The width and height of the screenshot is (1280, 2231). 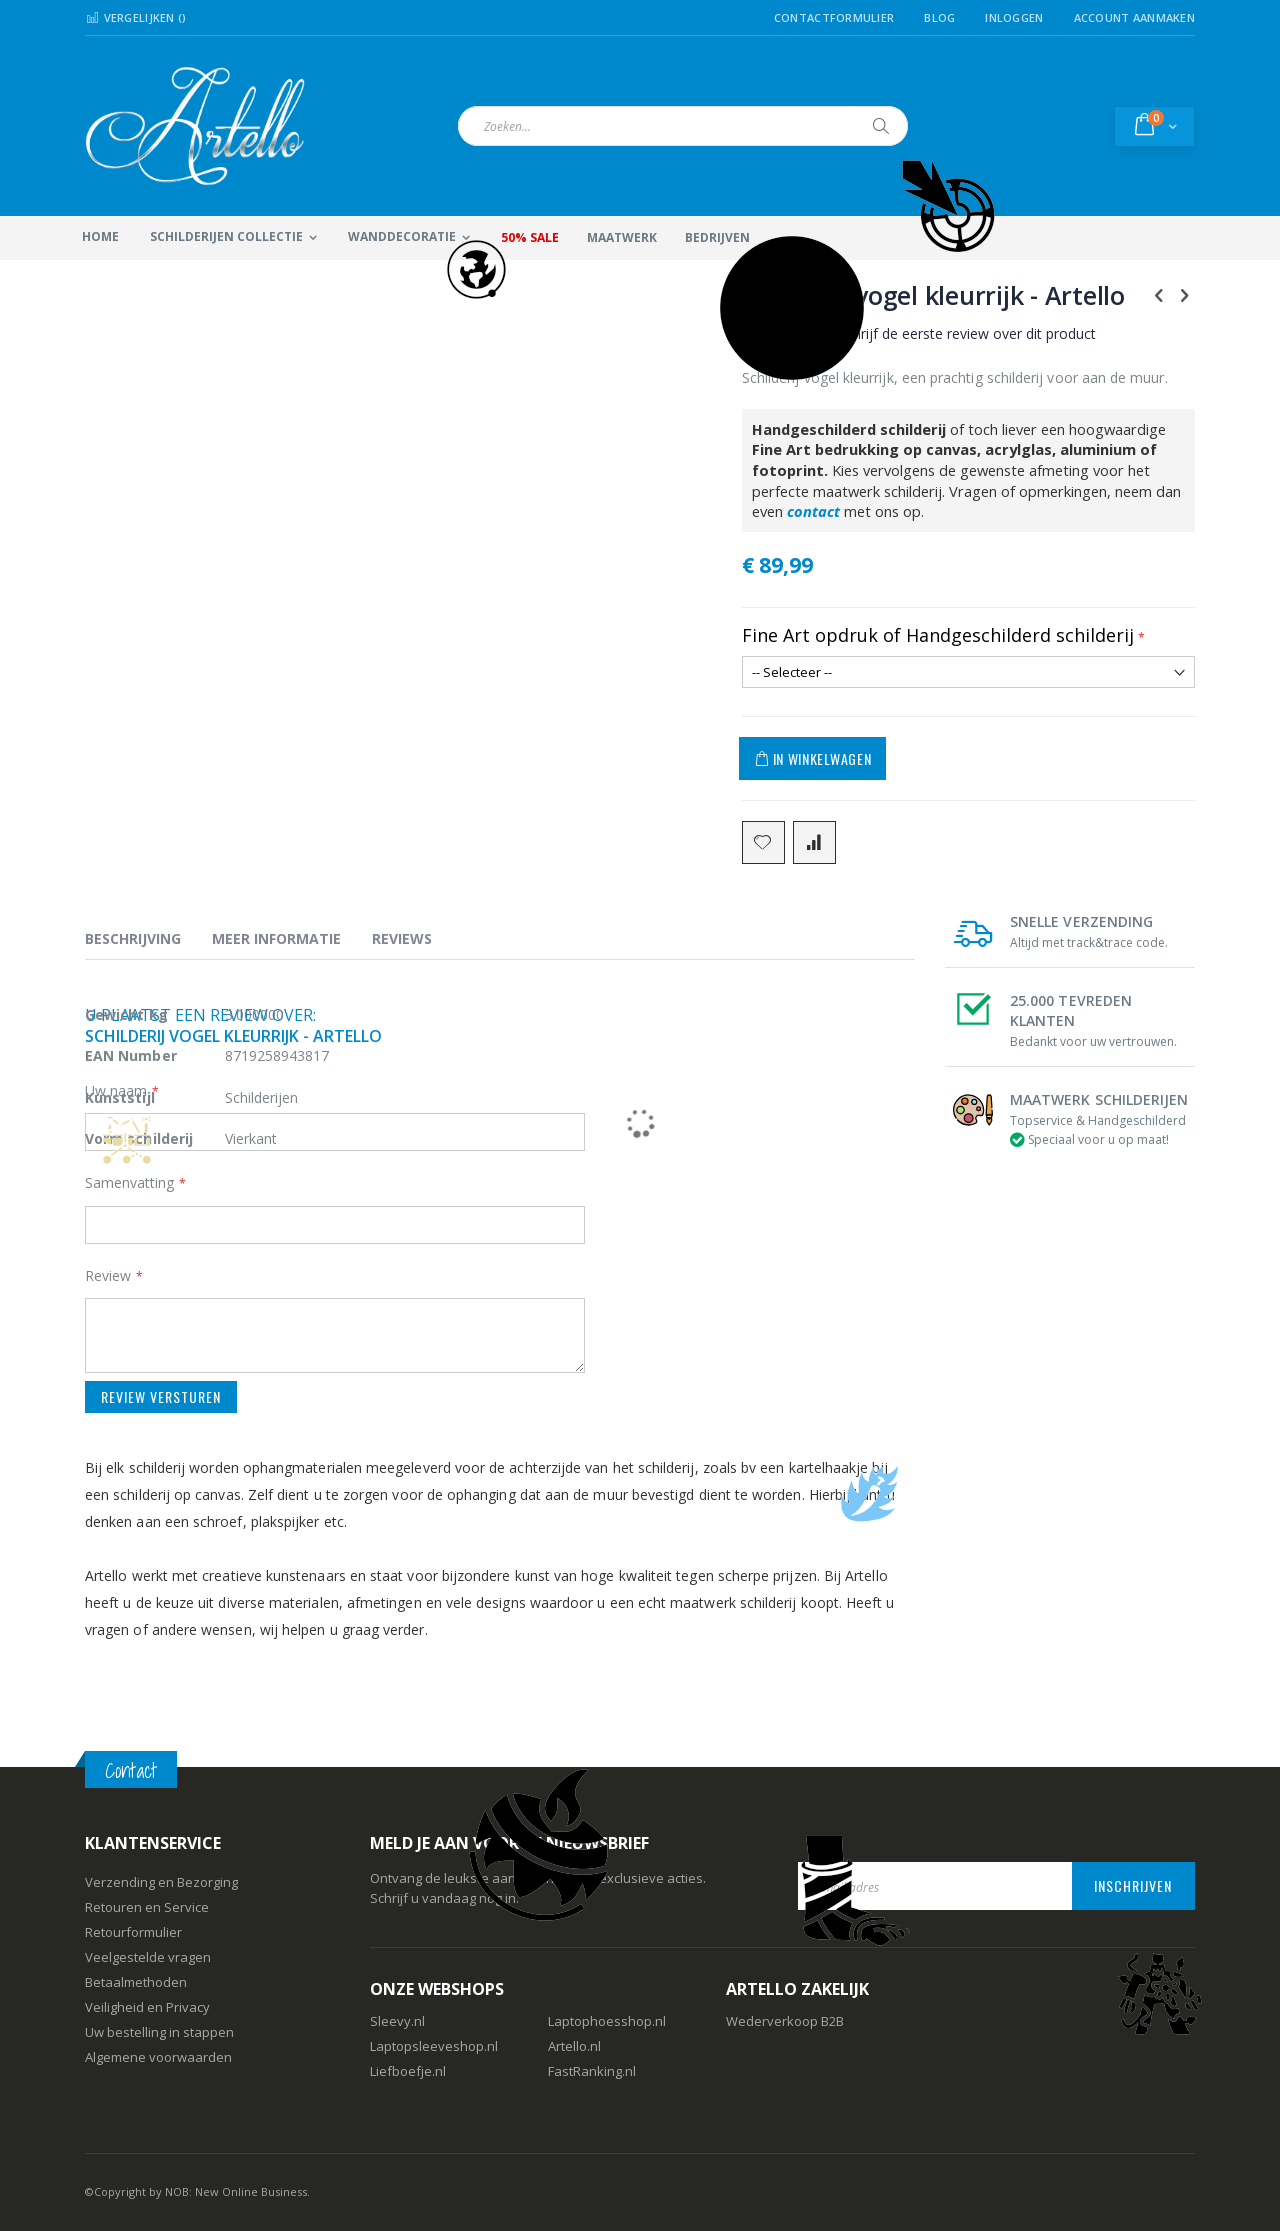 What do you see at coordinates (127, 1140) in the screenshot?
I see `view mars rover mission details` at bounding box center [127, 1140].